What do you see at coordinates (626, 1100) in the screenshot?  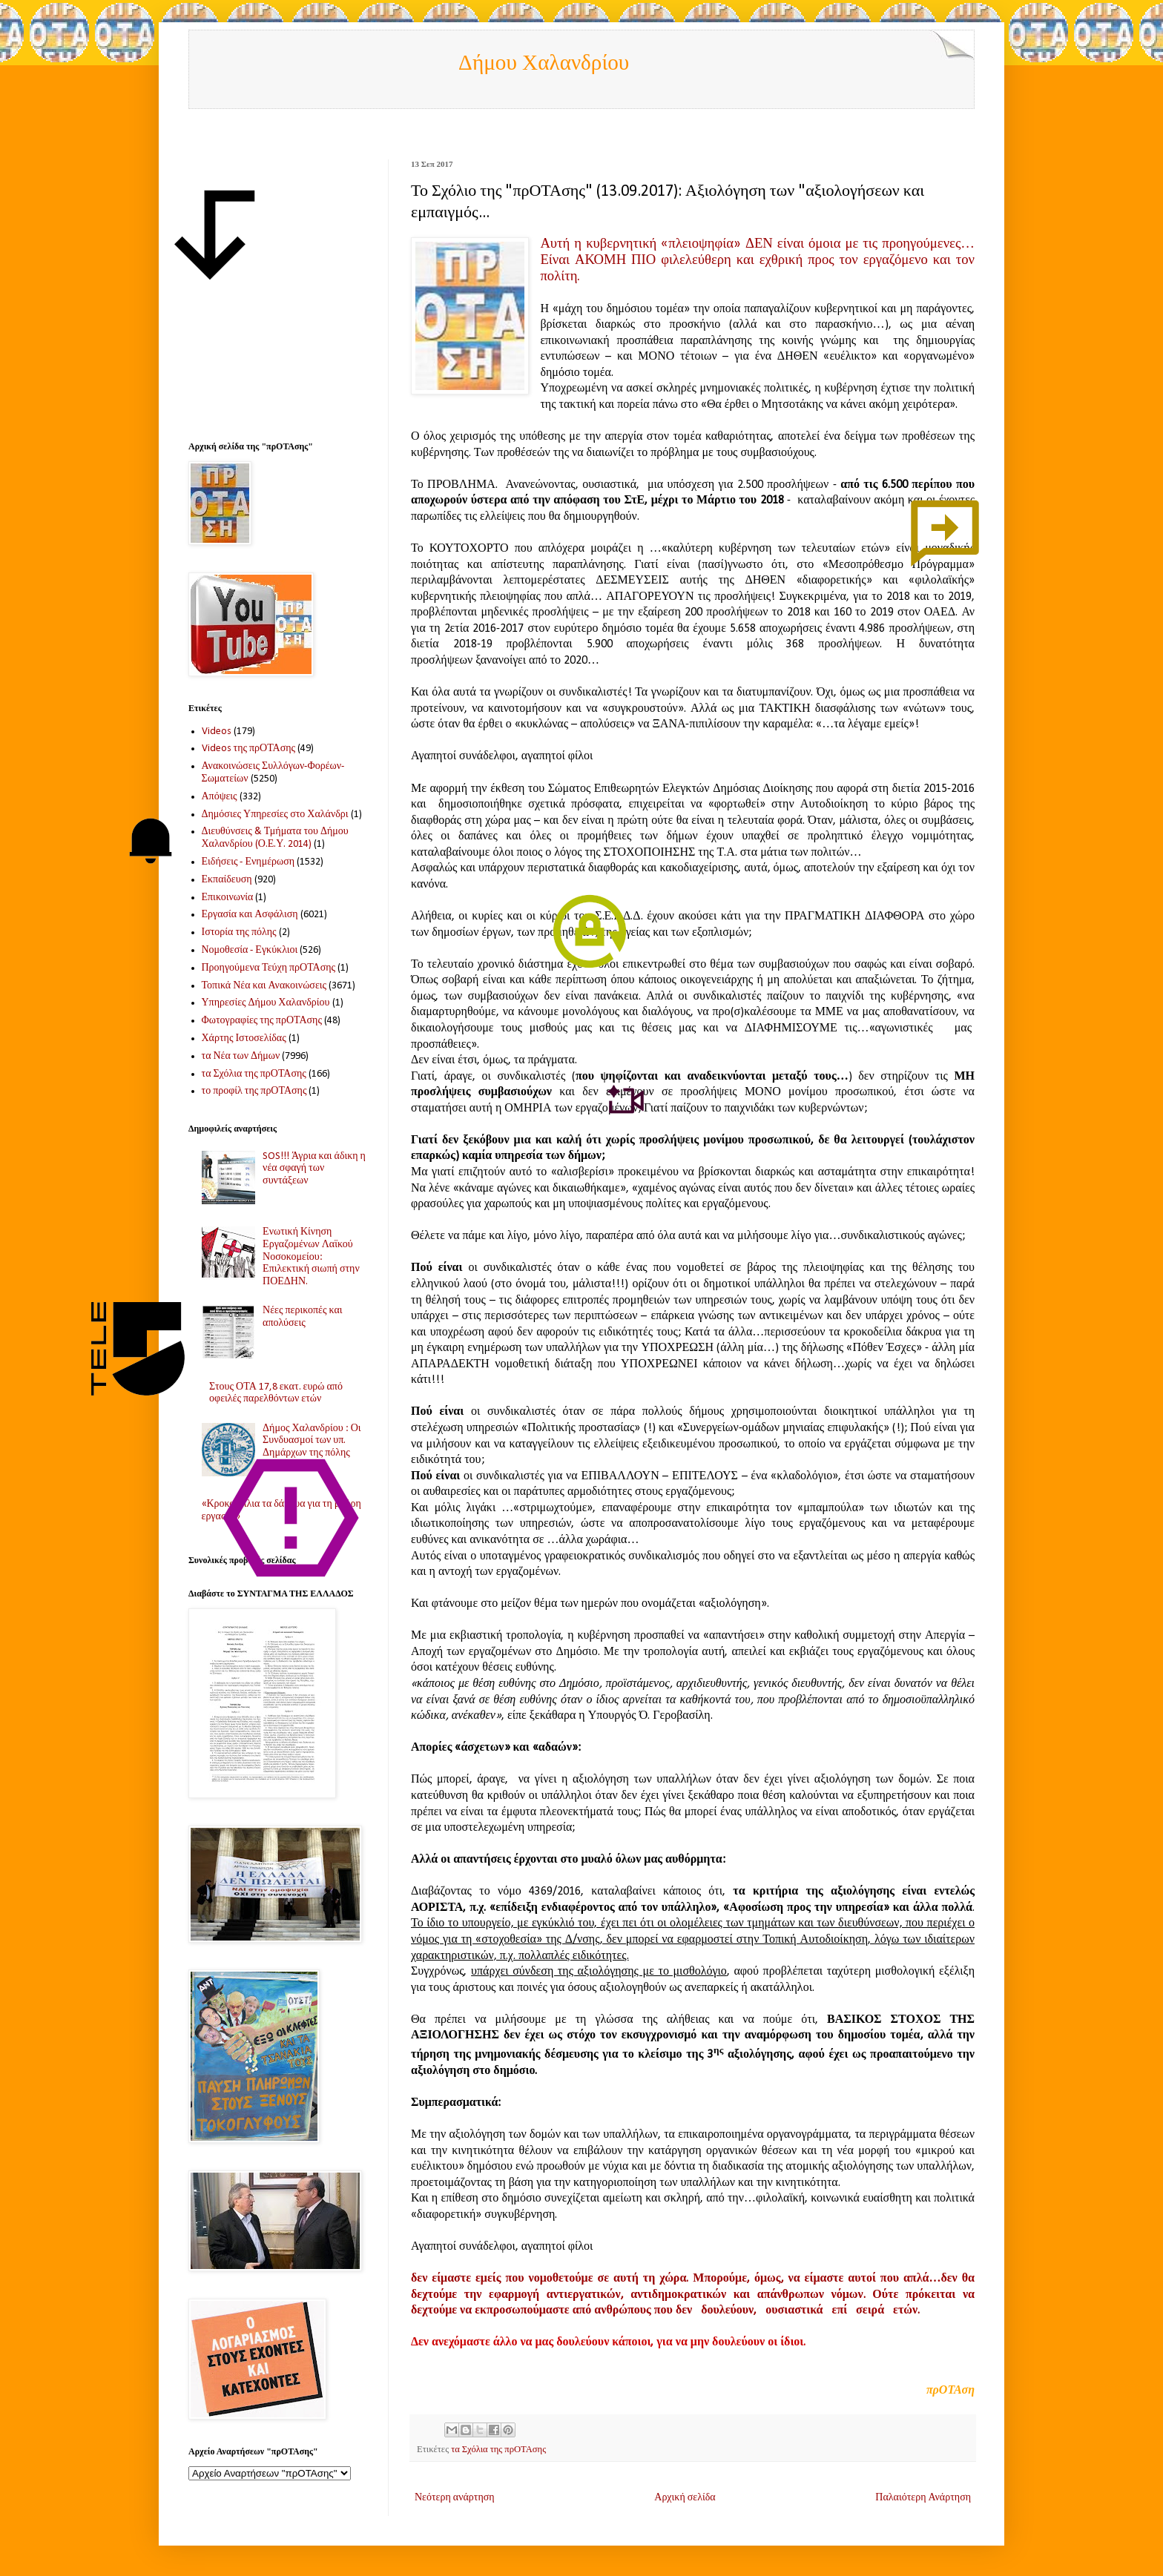 I see `enable AI-powered video features` at bounding box center [626, 1100].